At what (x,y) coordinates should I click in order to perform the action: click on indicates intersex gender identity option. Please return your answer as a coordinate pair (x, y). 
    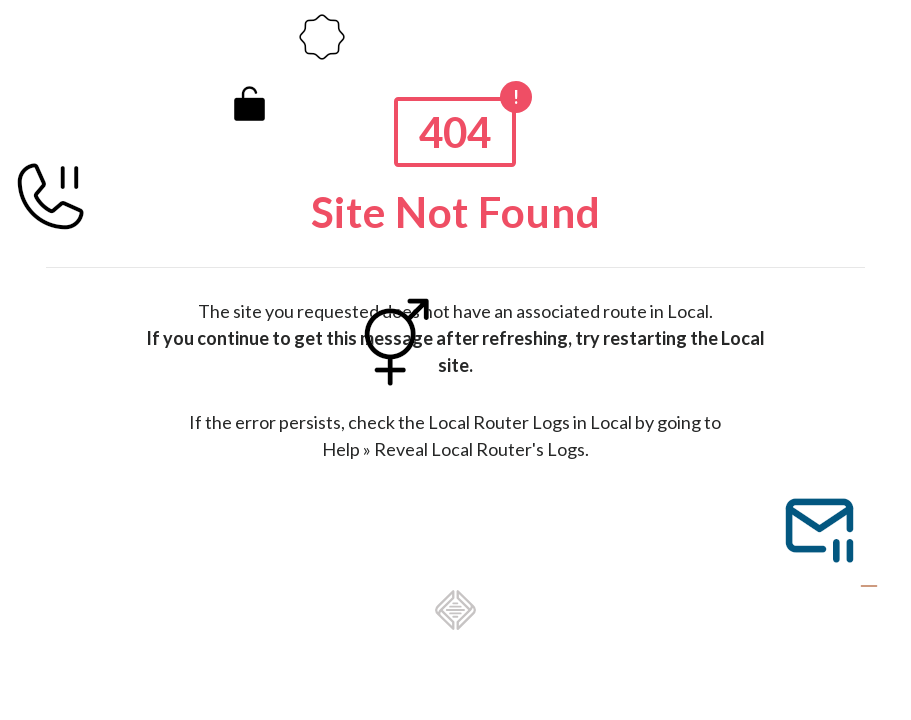
    Looking at the image, I should click on (393, 340).